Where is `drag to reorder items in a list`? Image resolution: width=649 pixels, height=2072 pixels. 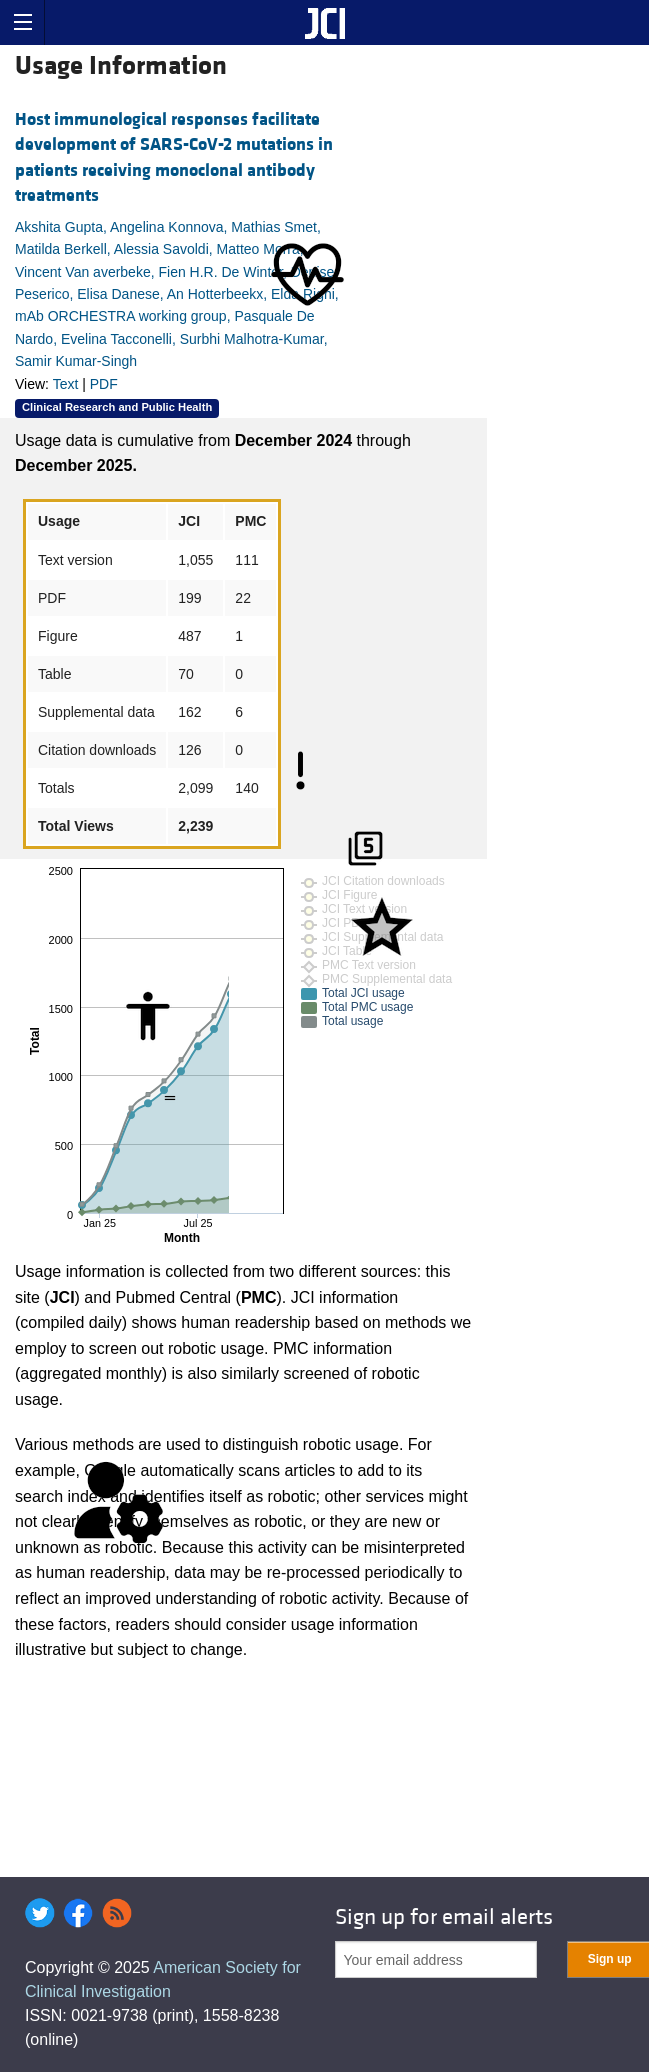
drag to reorder items in a list is located at coordinates (170, 1098).